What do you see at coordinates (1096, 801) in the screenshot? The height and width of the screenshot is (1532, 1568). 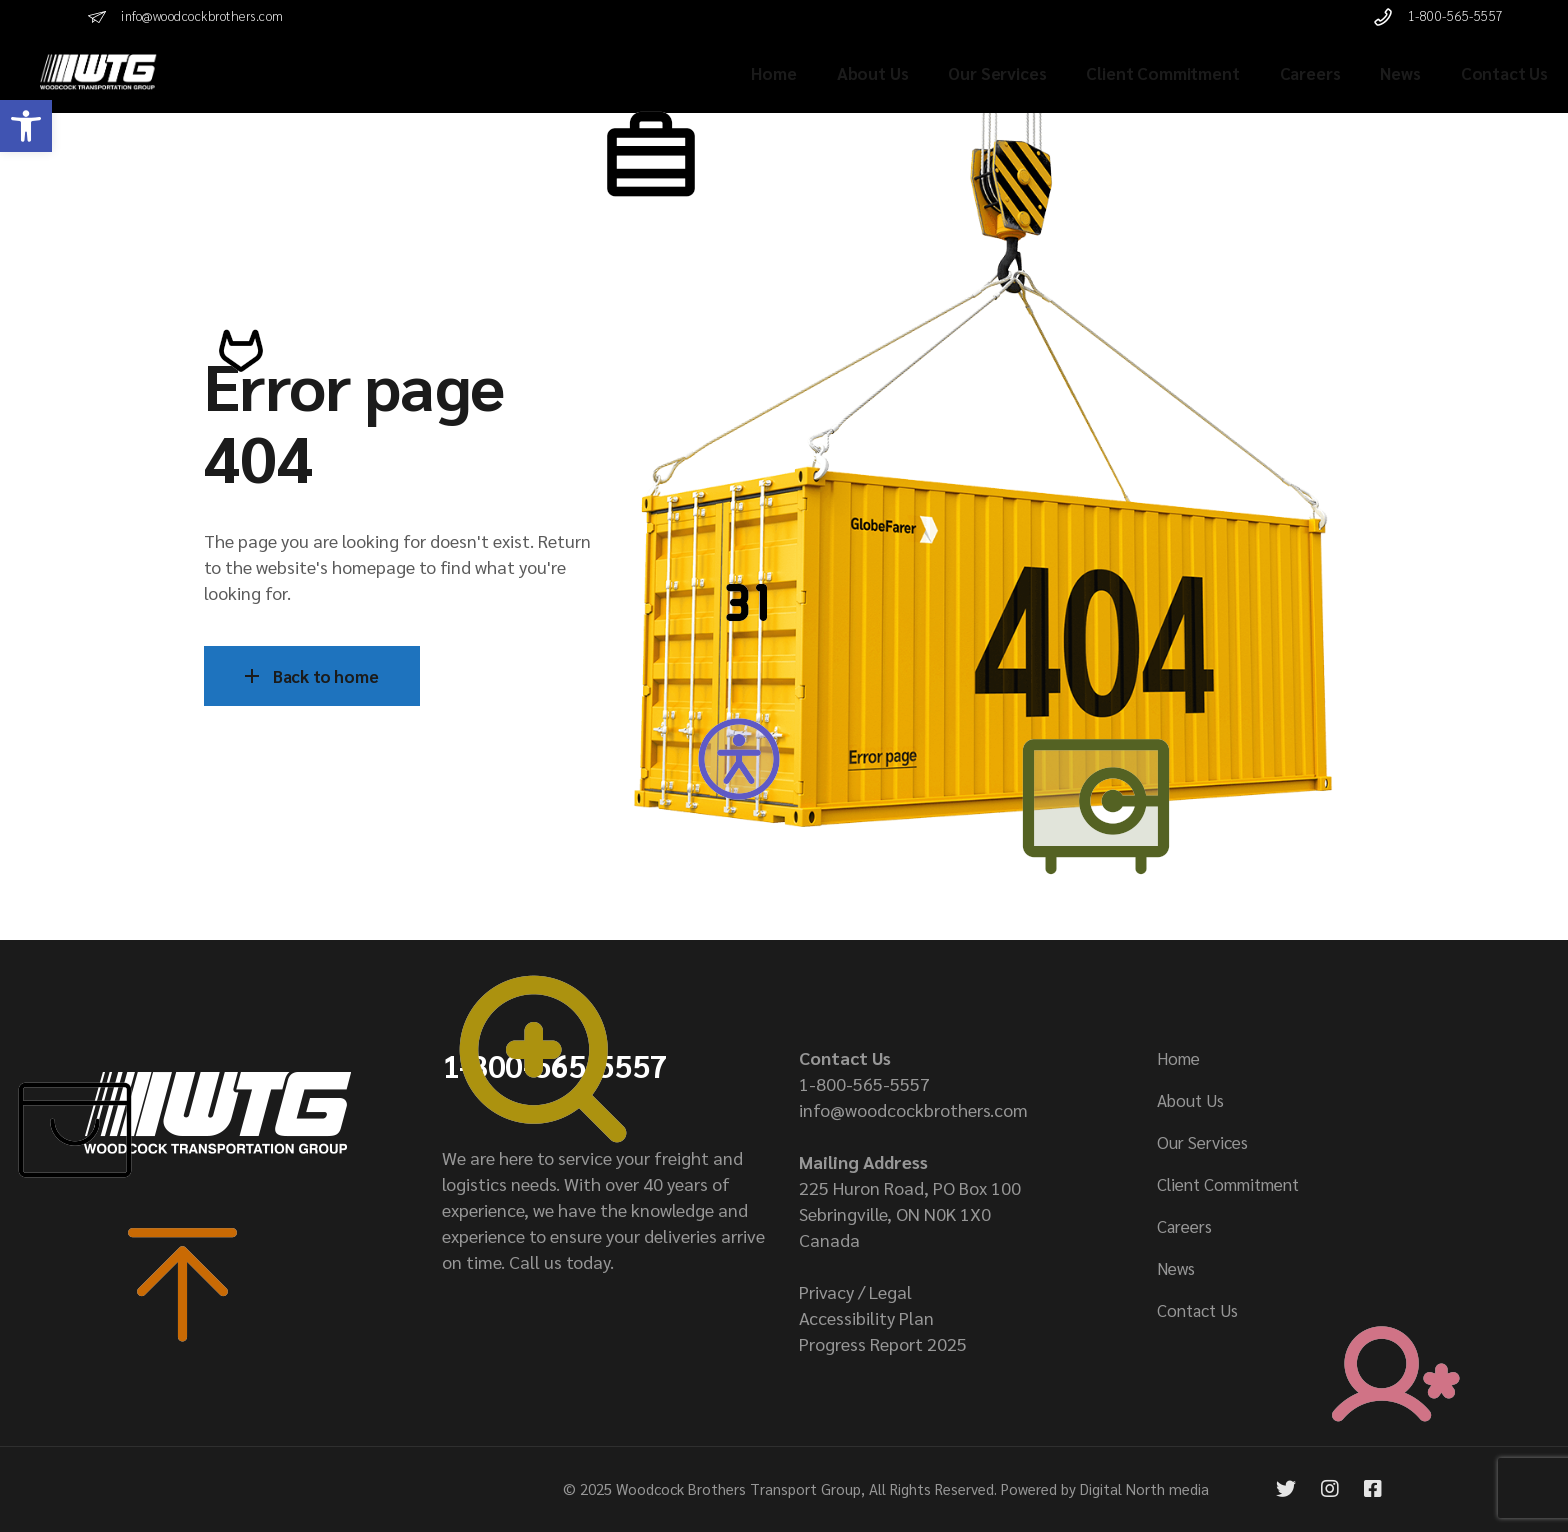 I see `access secure storage or vault` at bounding box center [1096, 801].